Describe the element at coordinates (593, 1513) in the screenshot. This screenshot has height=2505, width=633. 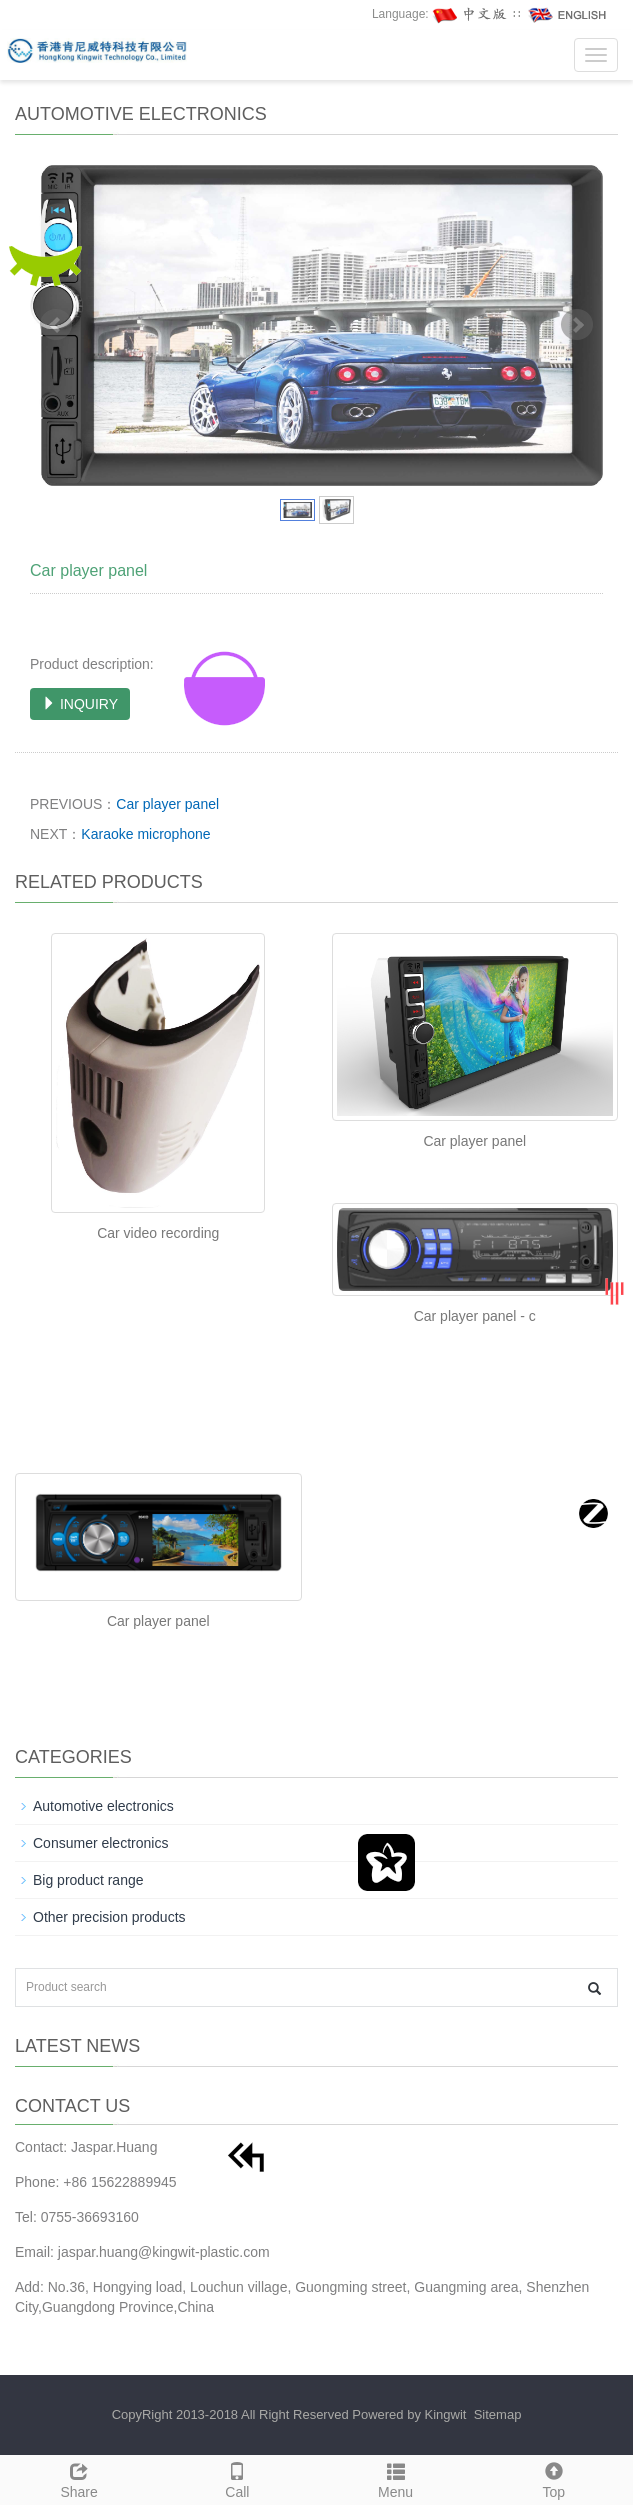
I see `zigbee smart home protocol logo` at that location.